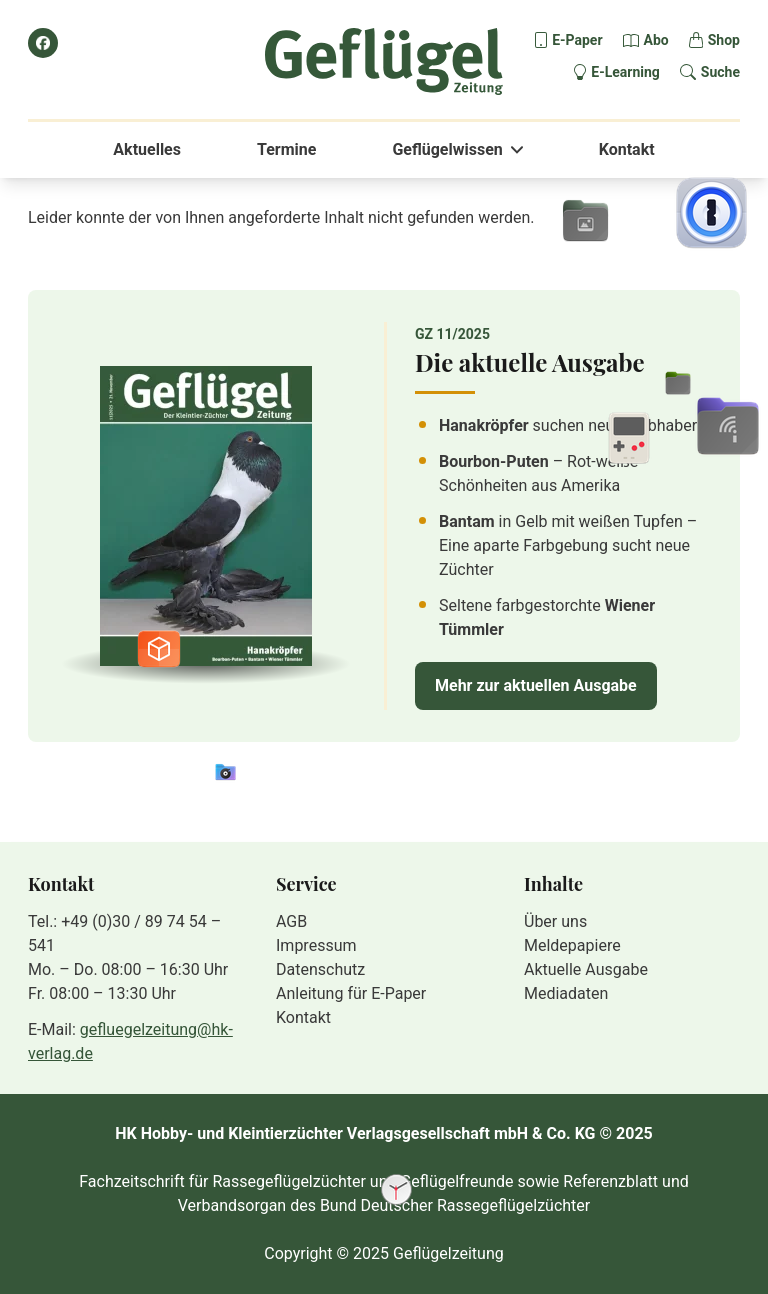 The image size is (768, 1294). I want to click on open the game store or gaming app, so click(629, 438).